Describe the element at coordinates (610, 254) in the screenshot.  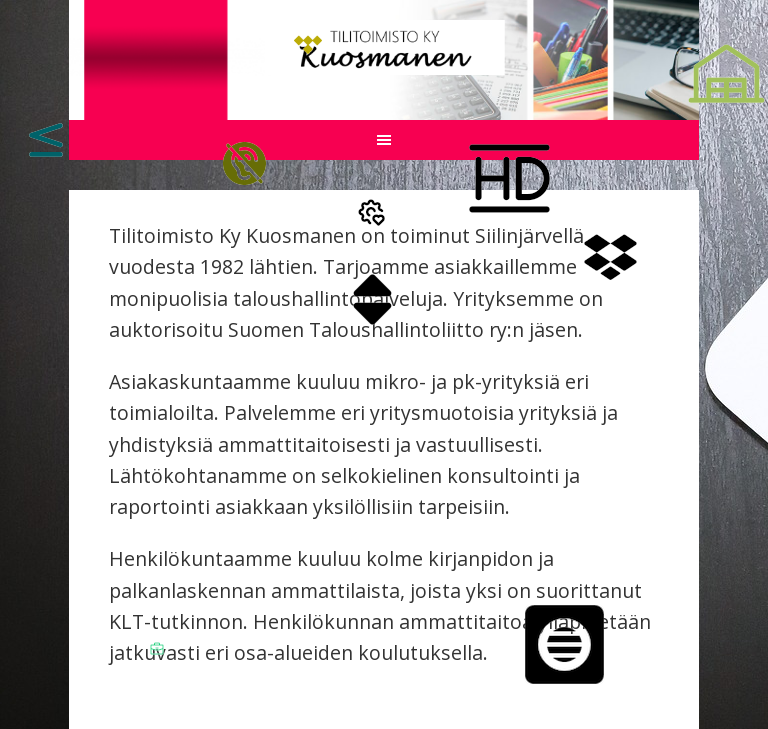
I see `open Dropbox app` at that location.